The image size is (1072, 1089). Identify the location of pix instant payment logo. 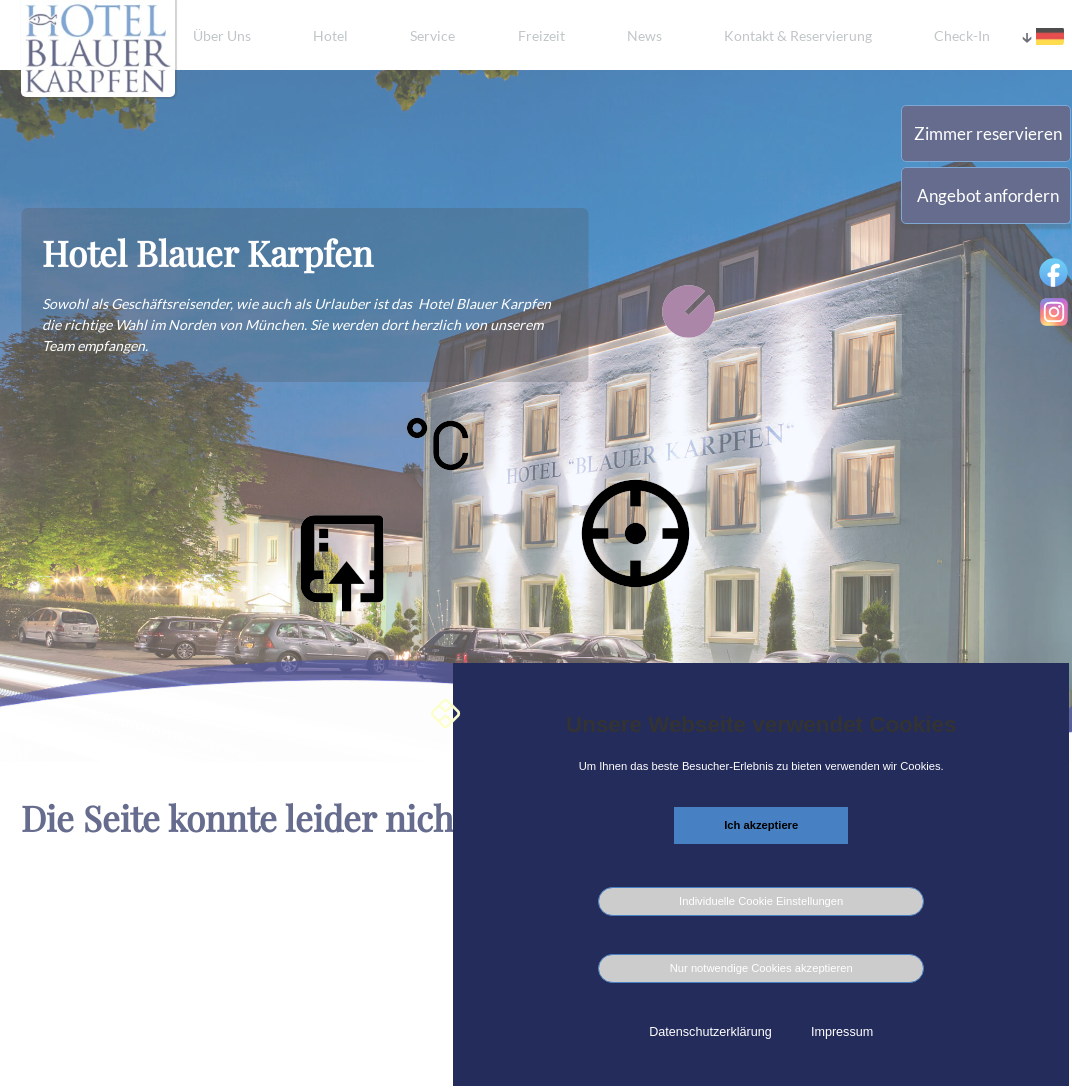
(445, 713).